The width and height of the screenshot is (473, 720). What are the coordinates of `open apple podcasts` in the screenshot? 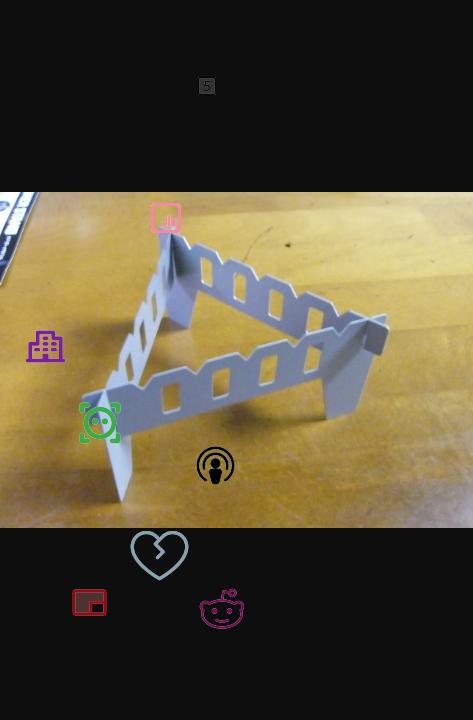 It's located at (215, 465).